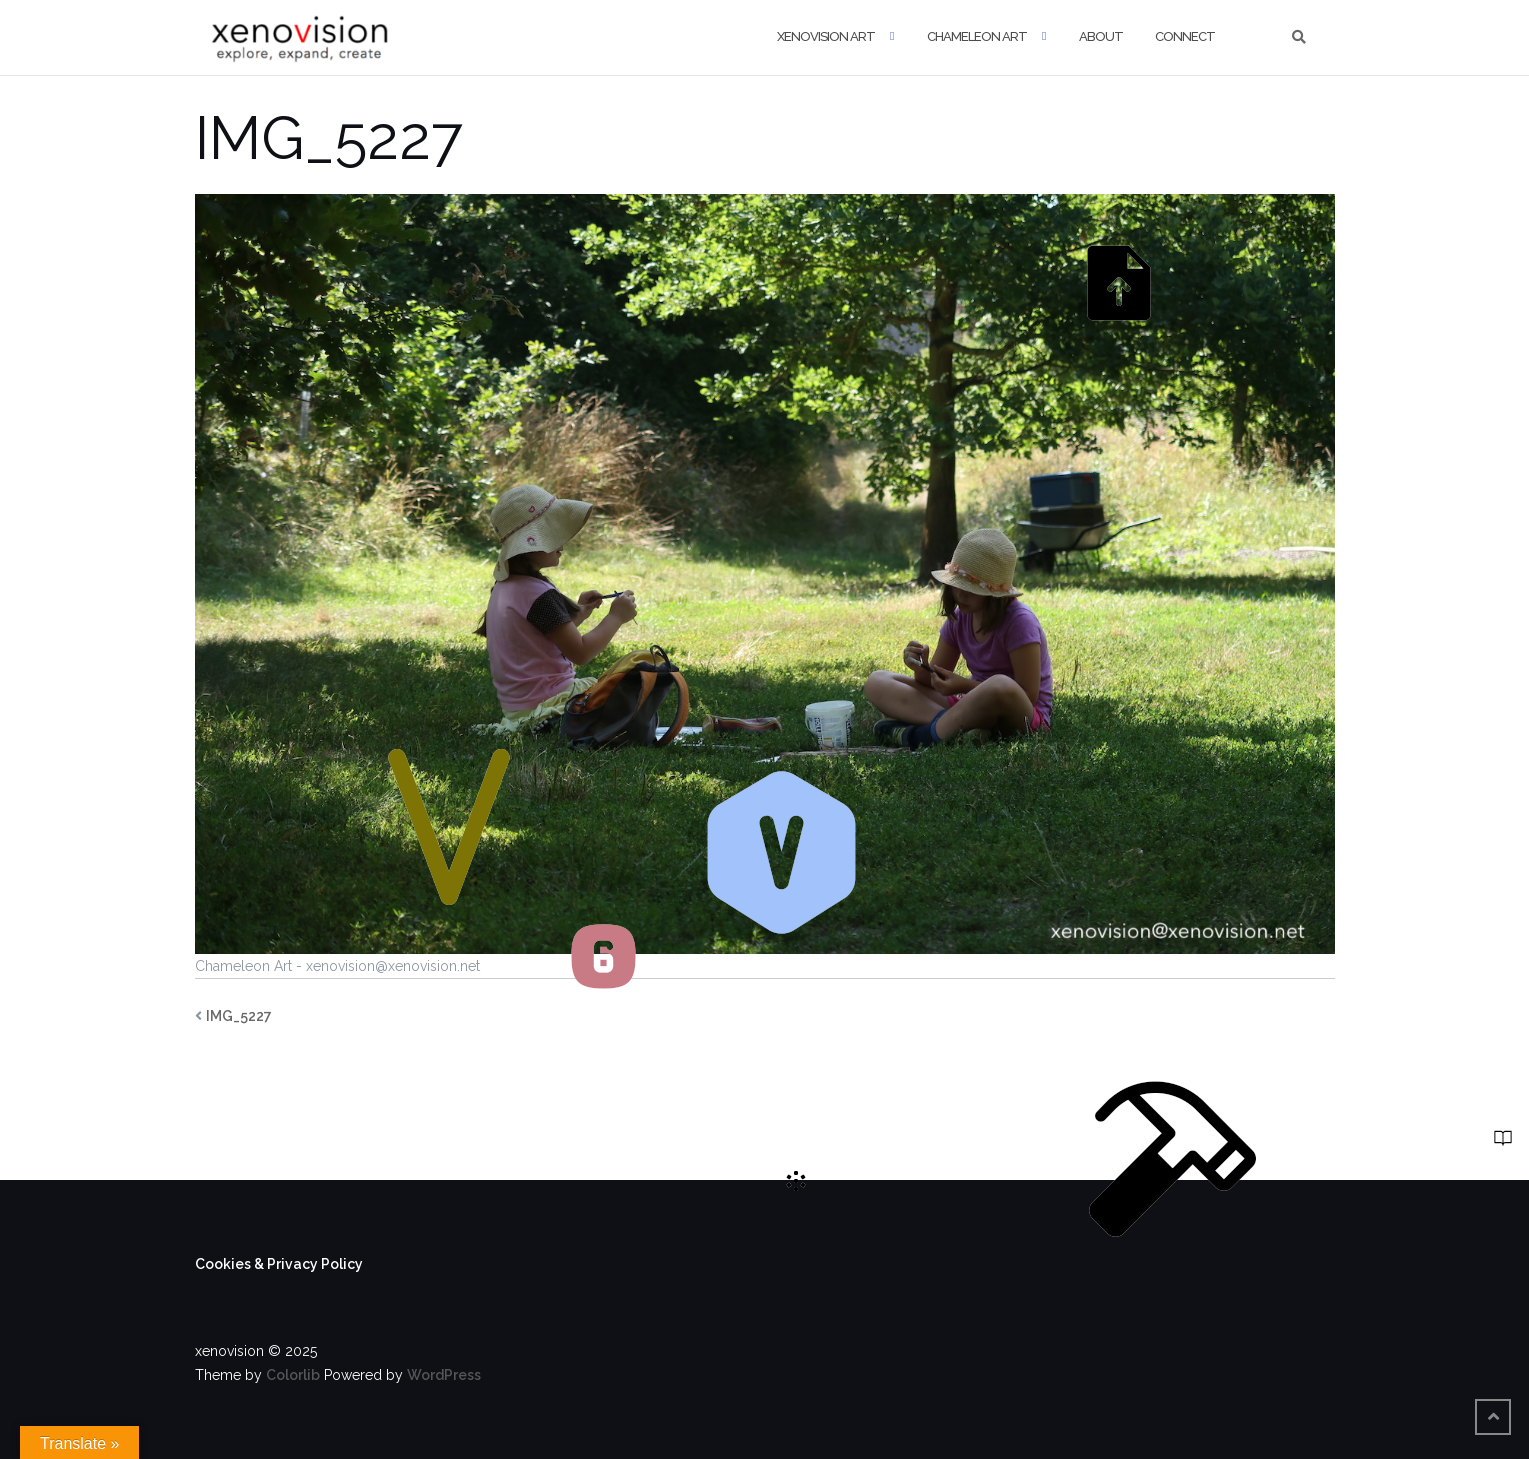 Image resolution: width=1529 pixels, height=1459 pixels. Describe the element at coordinates (1503, 1137) in the screenshot. I see `open reading mode or e-reader` at that location.